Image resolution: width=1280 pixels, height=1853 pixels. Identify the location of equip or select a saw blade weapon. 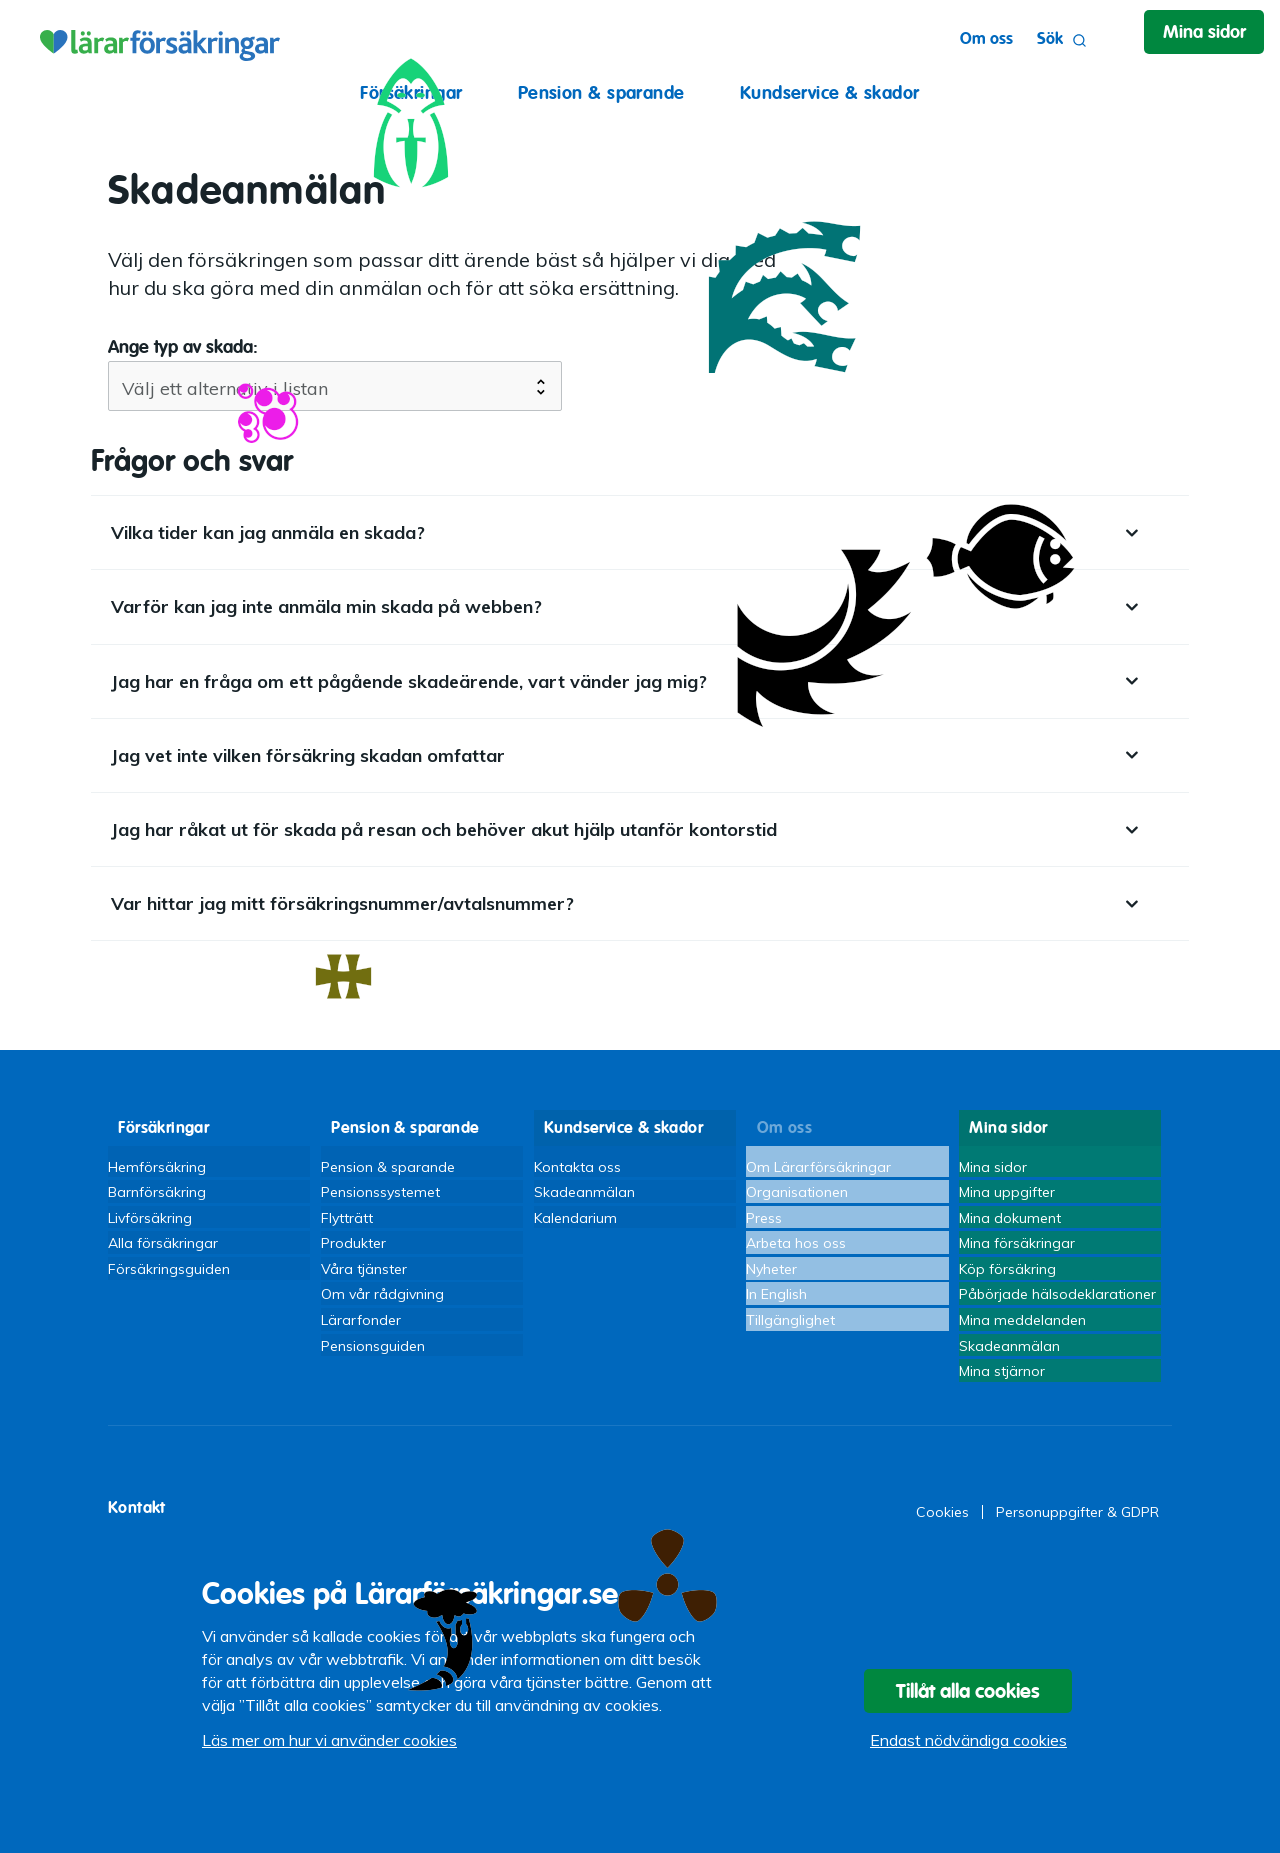
(825, 638).